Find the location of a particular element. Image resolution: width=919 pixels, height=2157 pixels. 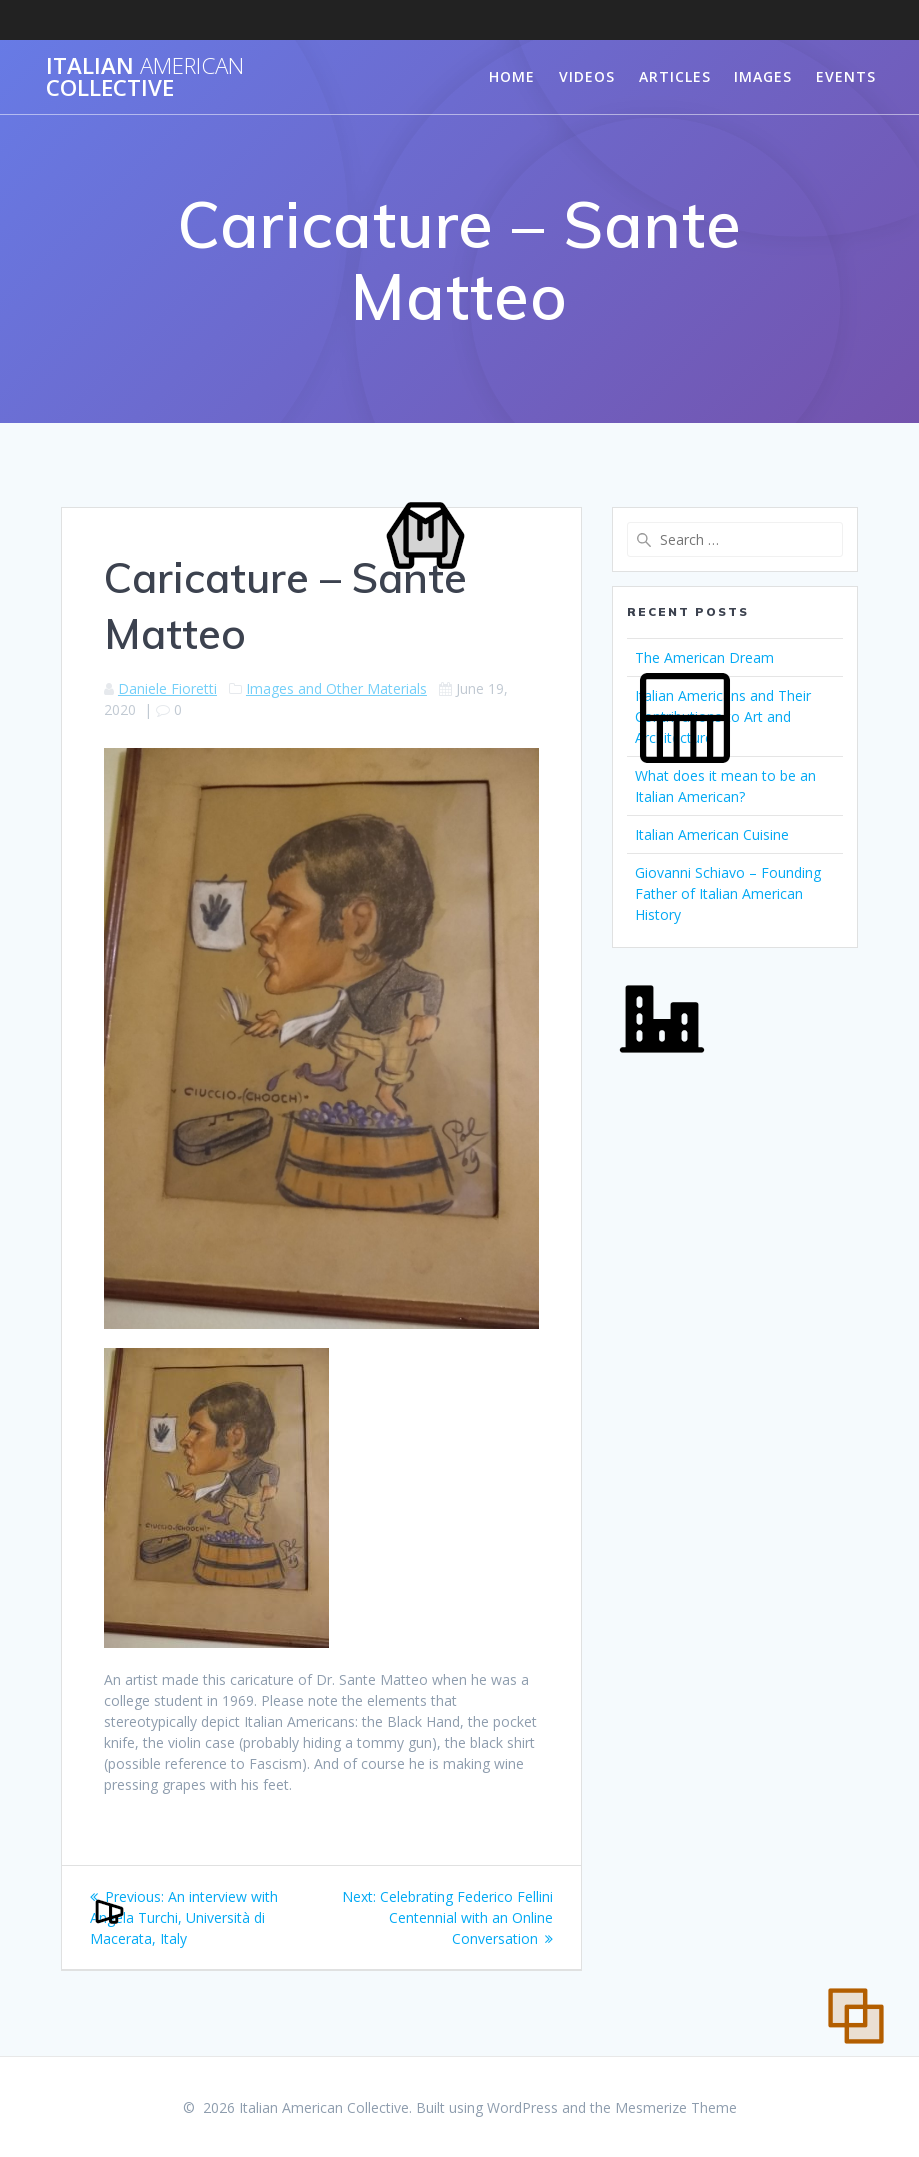

exclude overlapping areas in a design tool is located at coordinates (856, 2016).